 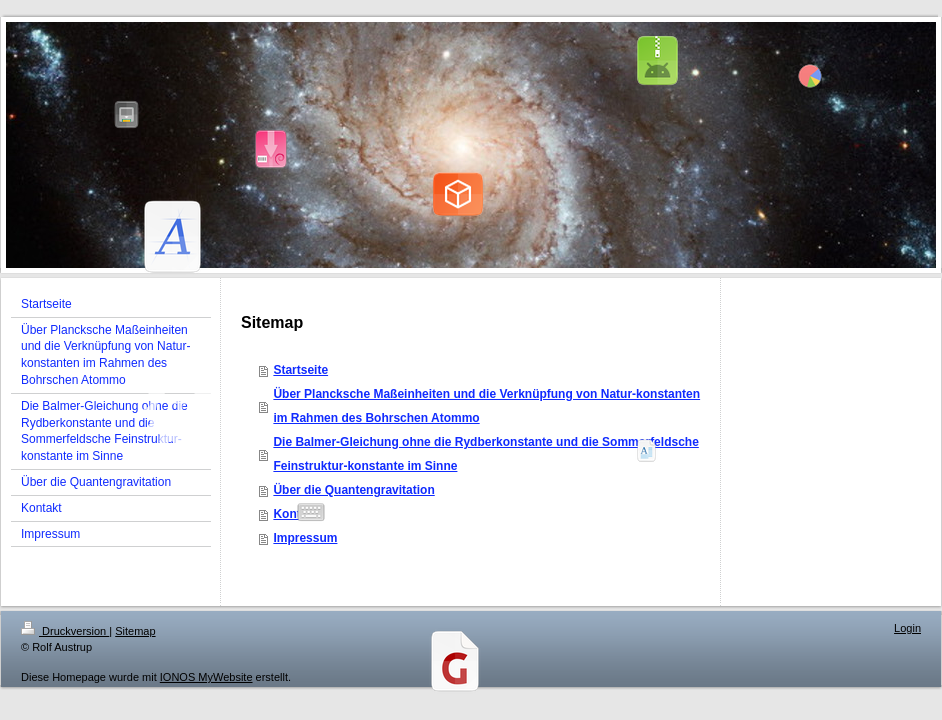 What do you see at coordinates (455, 661) in the screenshot?
I see `a G-code file for 3D printing or CNC machining` at bounding box center [455, 661].